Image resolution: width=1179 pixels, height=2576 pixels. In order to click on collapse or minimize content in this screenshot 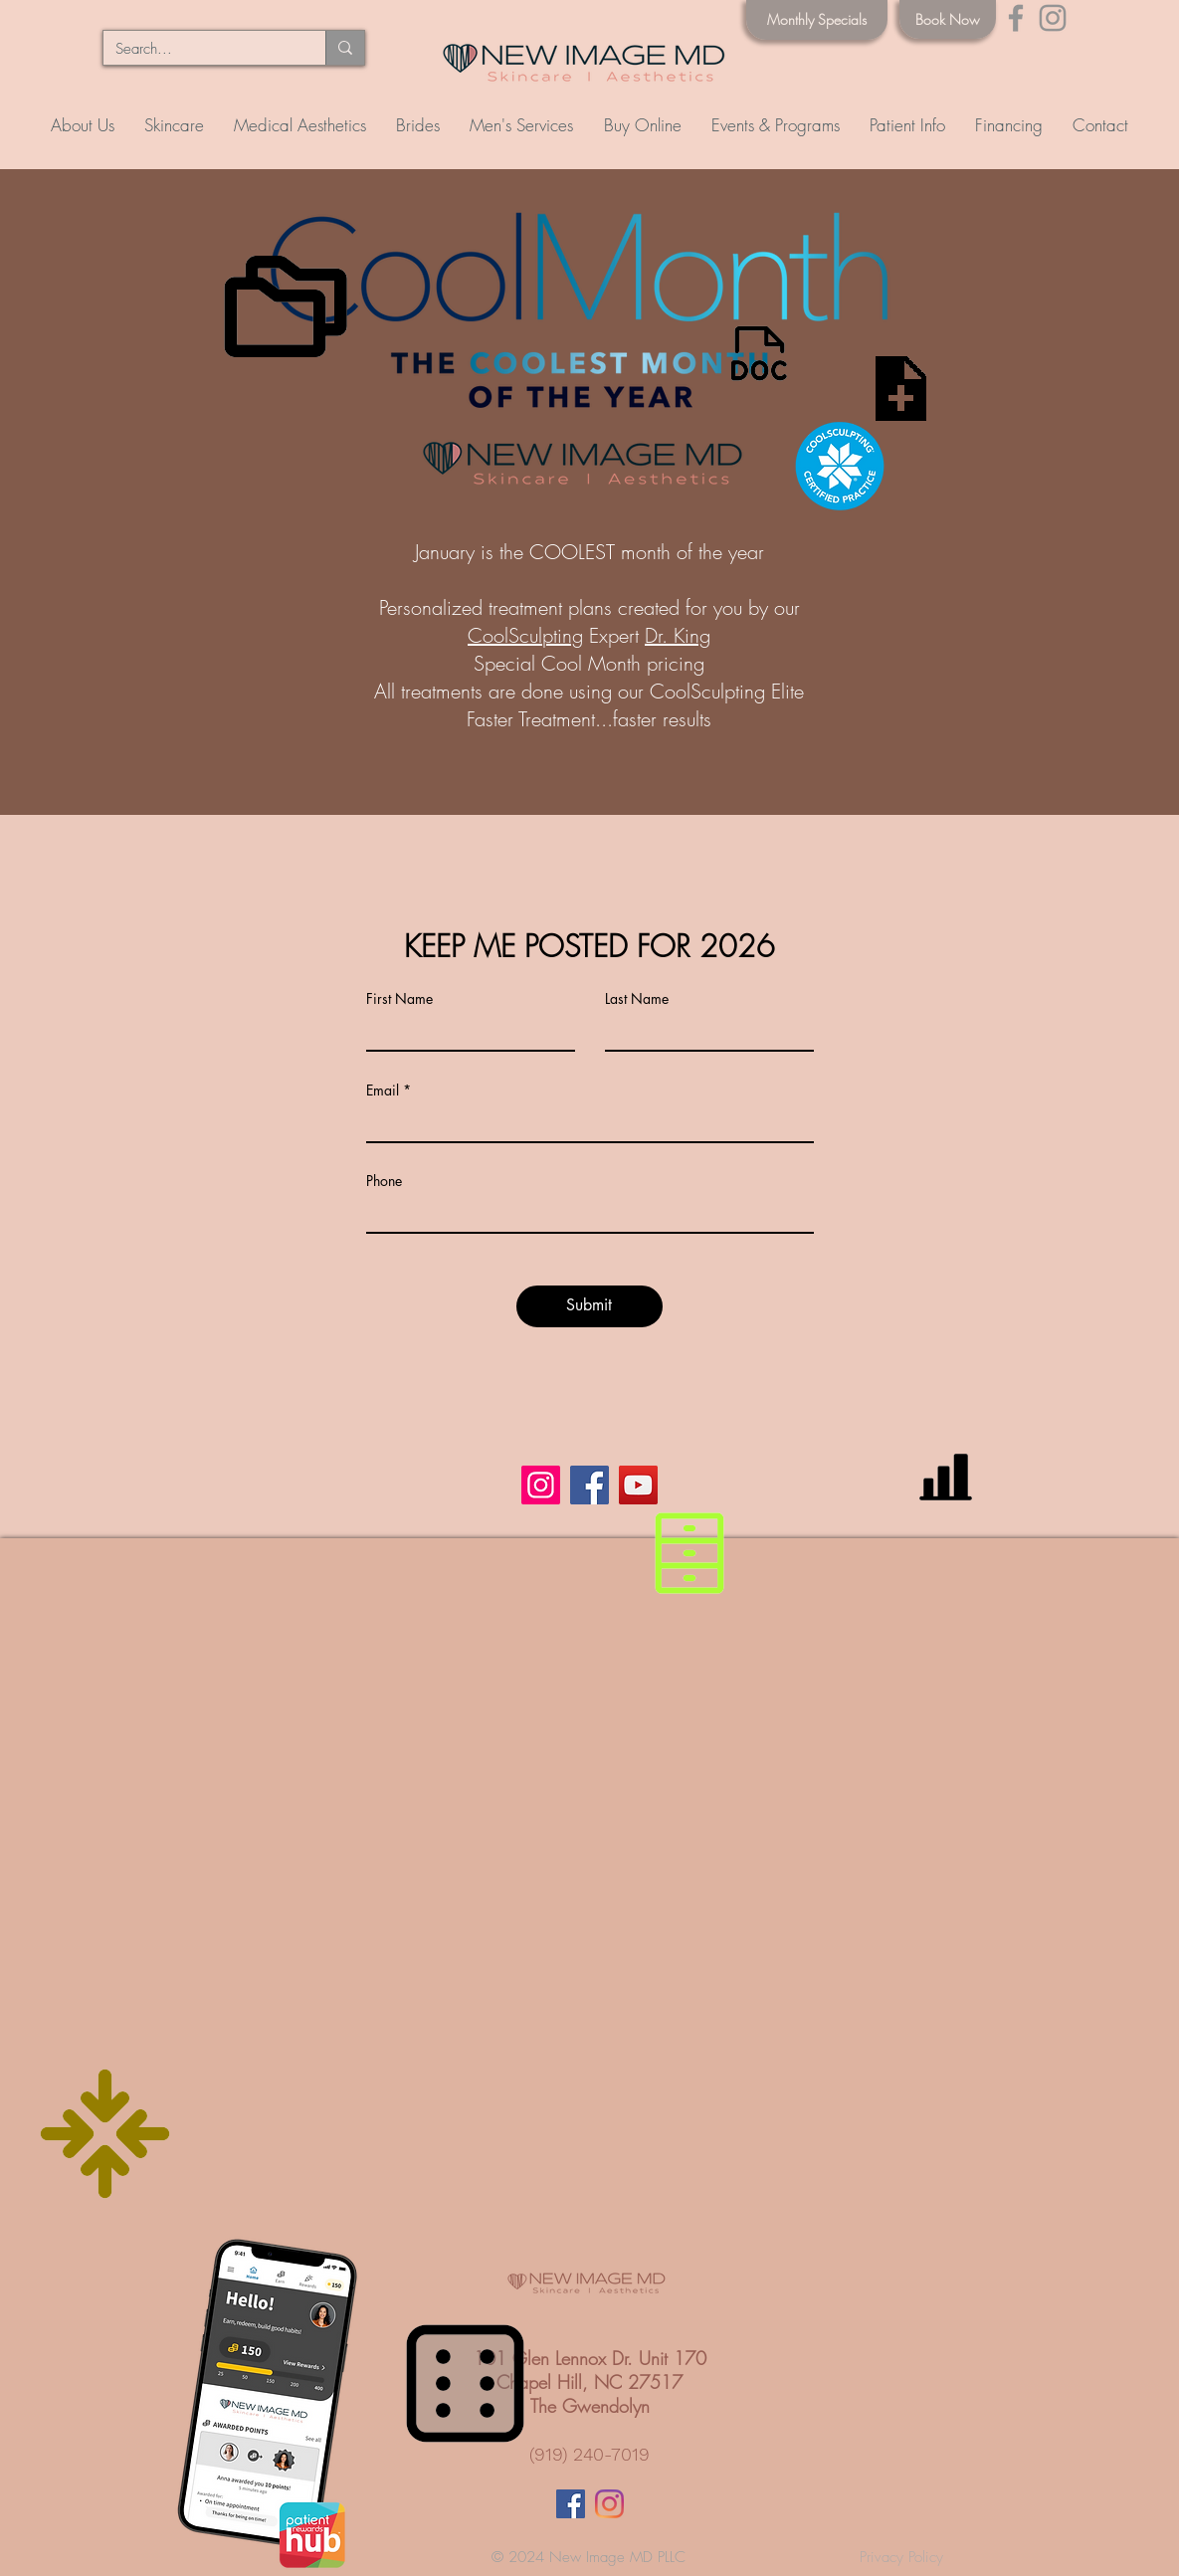, I will do `click(104, 2133)`.